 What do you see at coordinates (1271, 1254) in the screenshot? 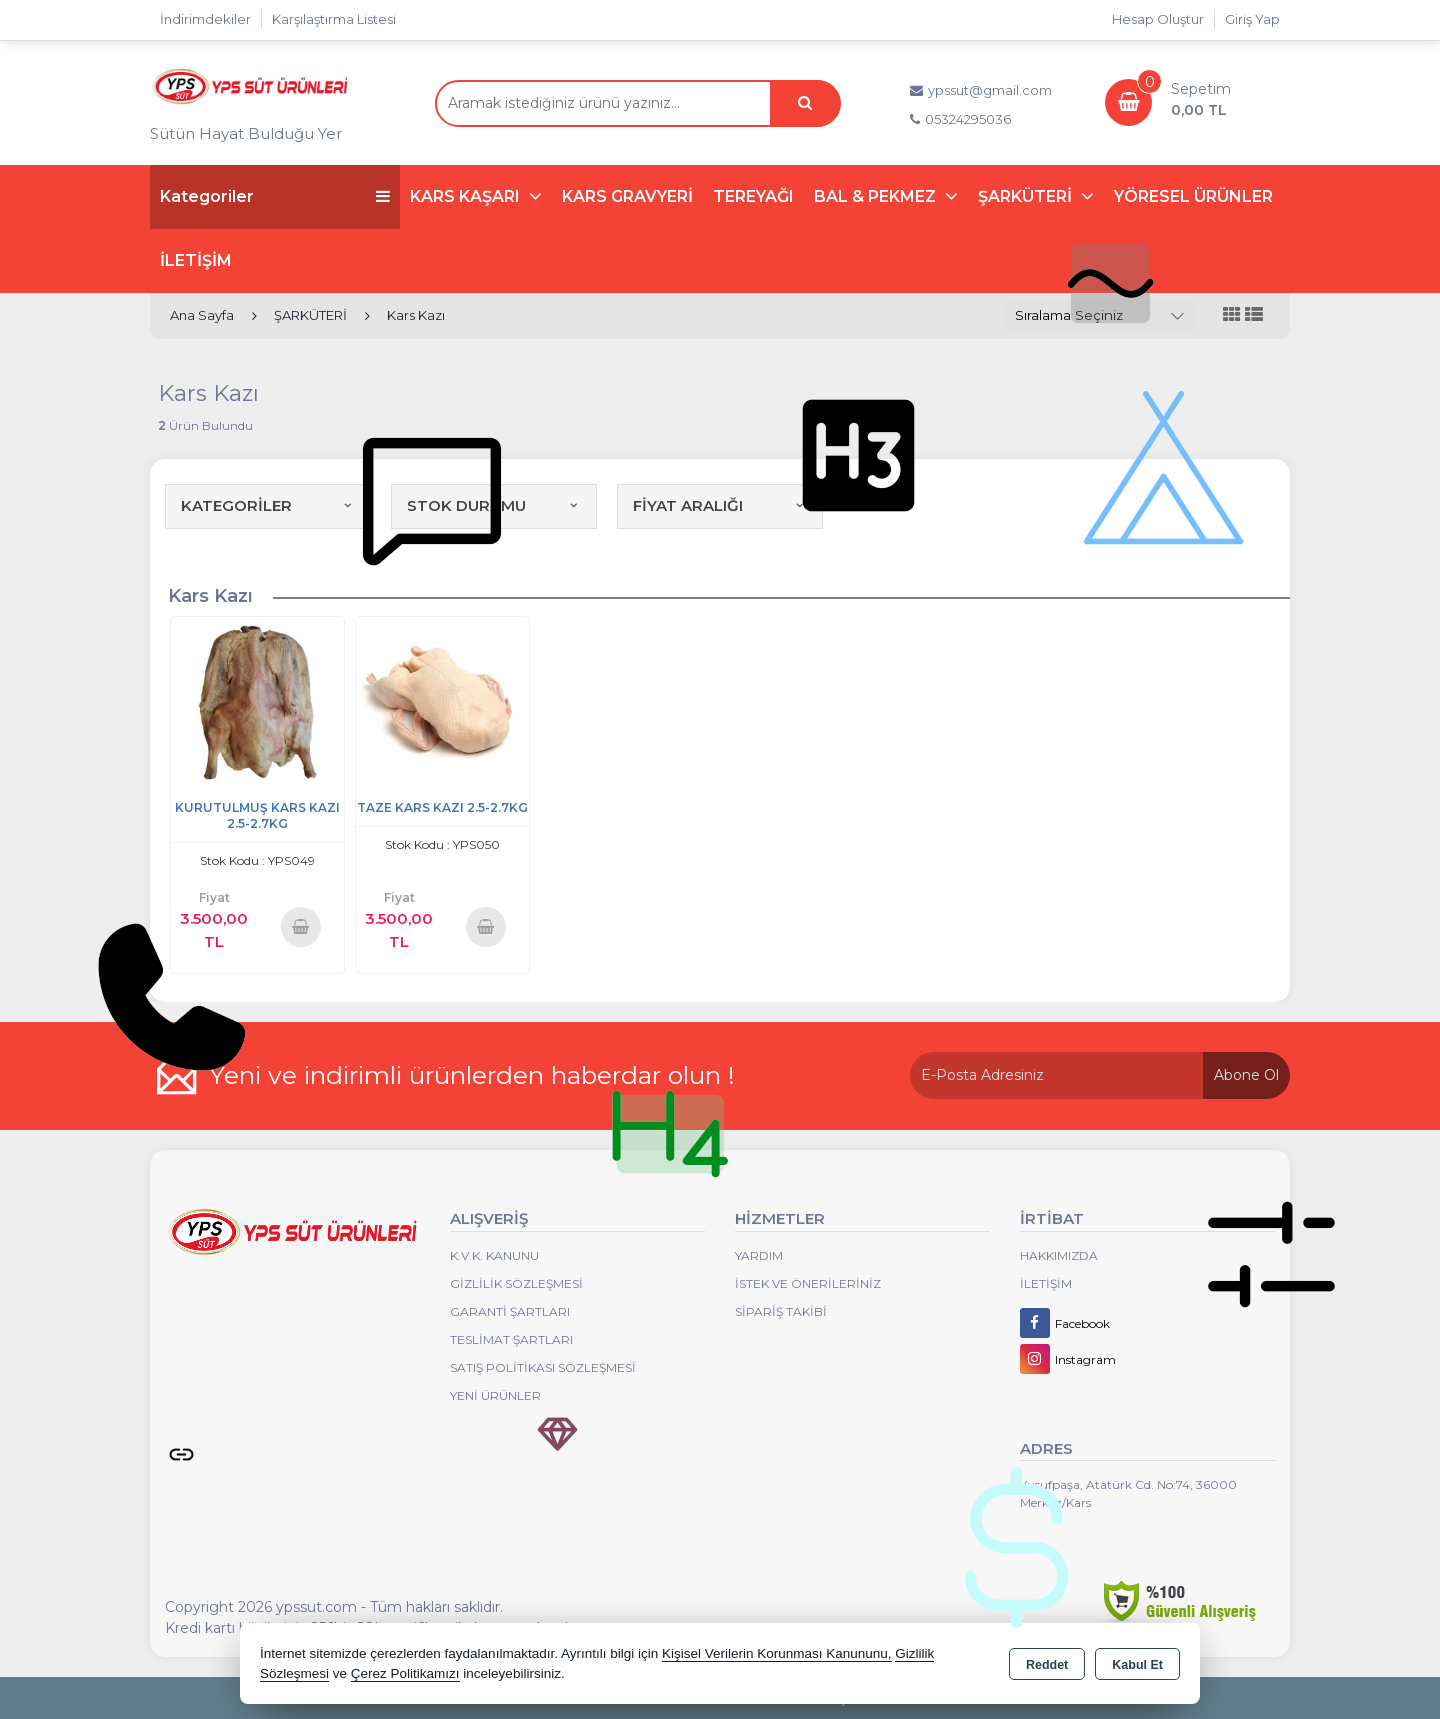
I see `adjust settings or preferences` at bounding box center [1271, 1254].